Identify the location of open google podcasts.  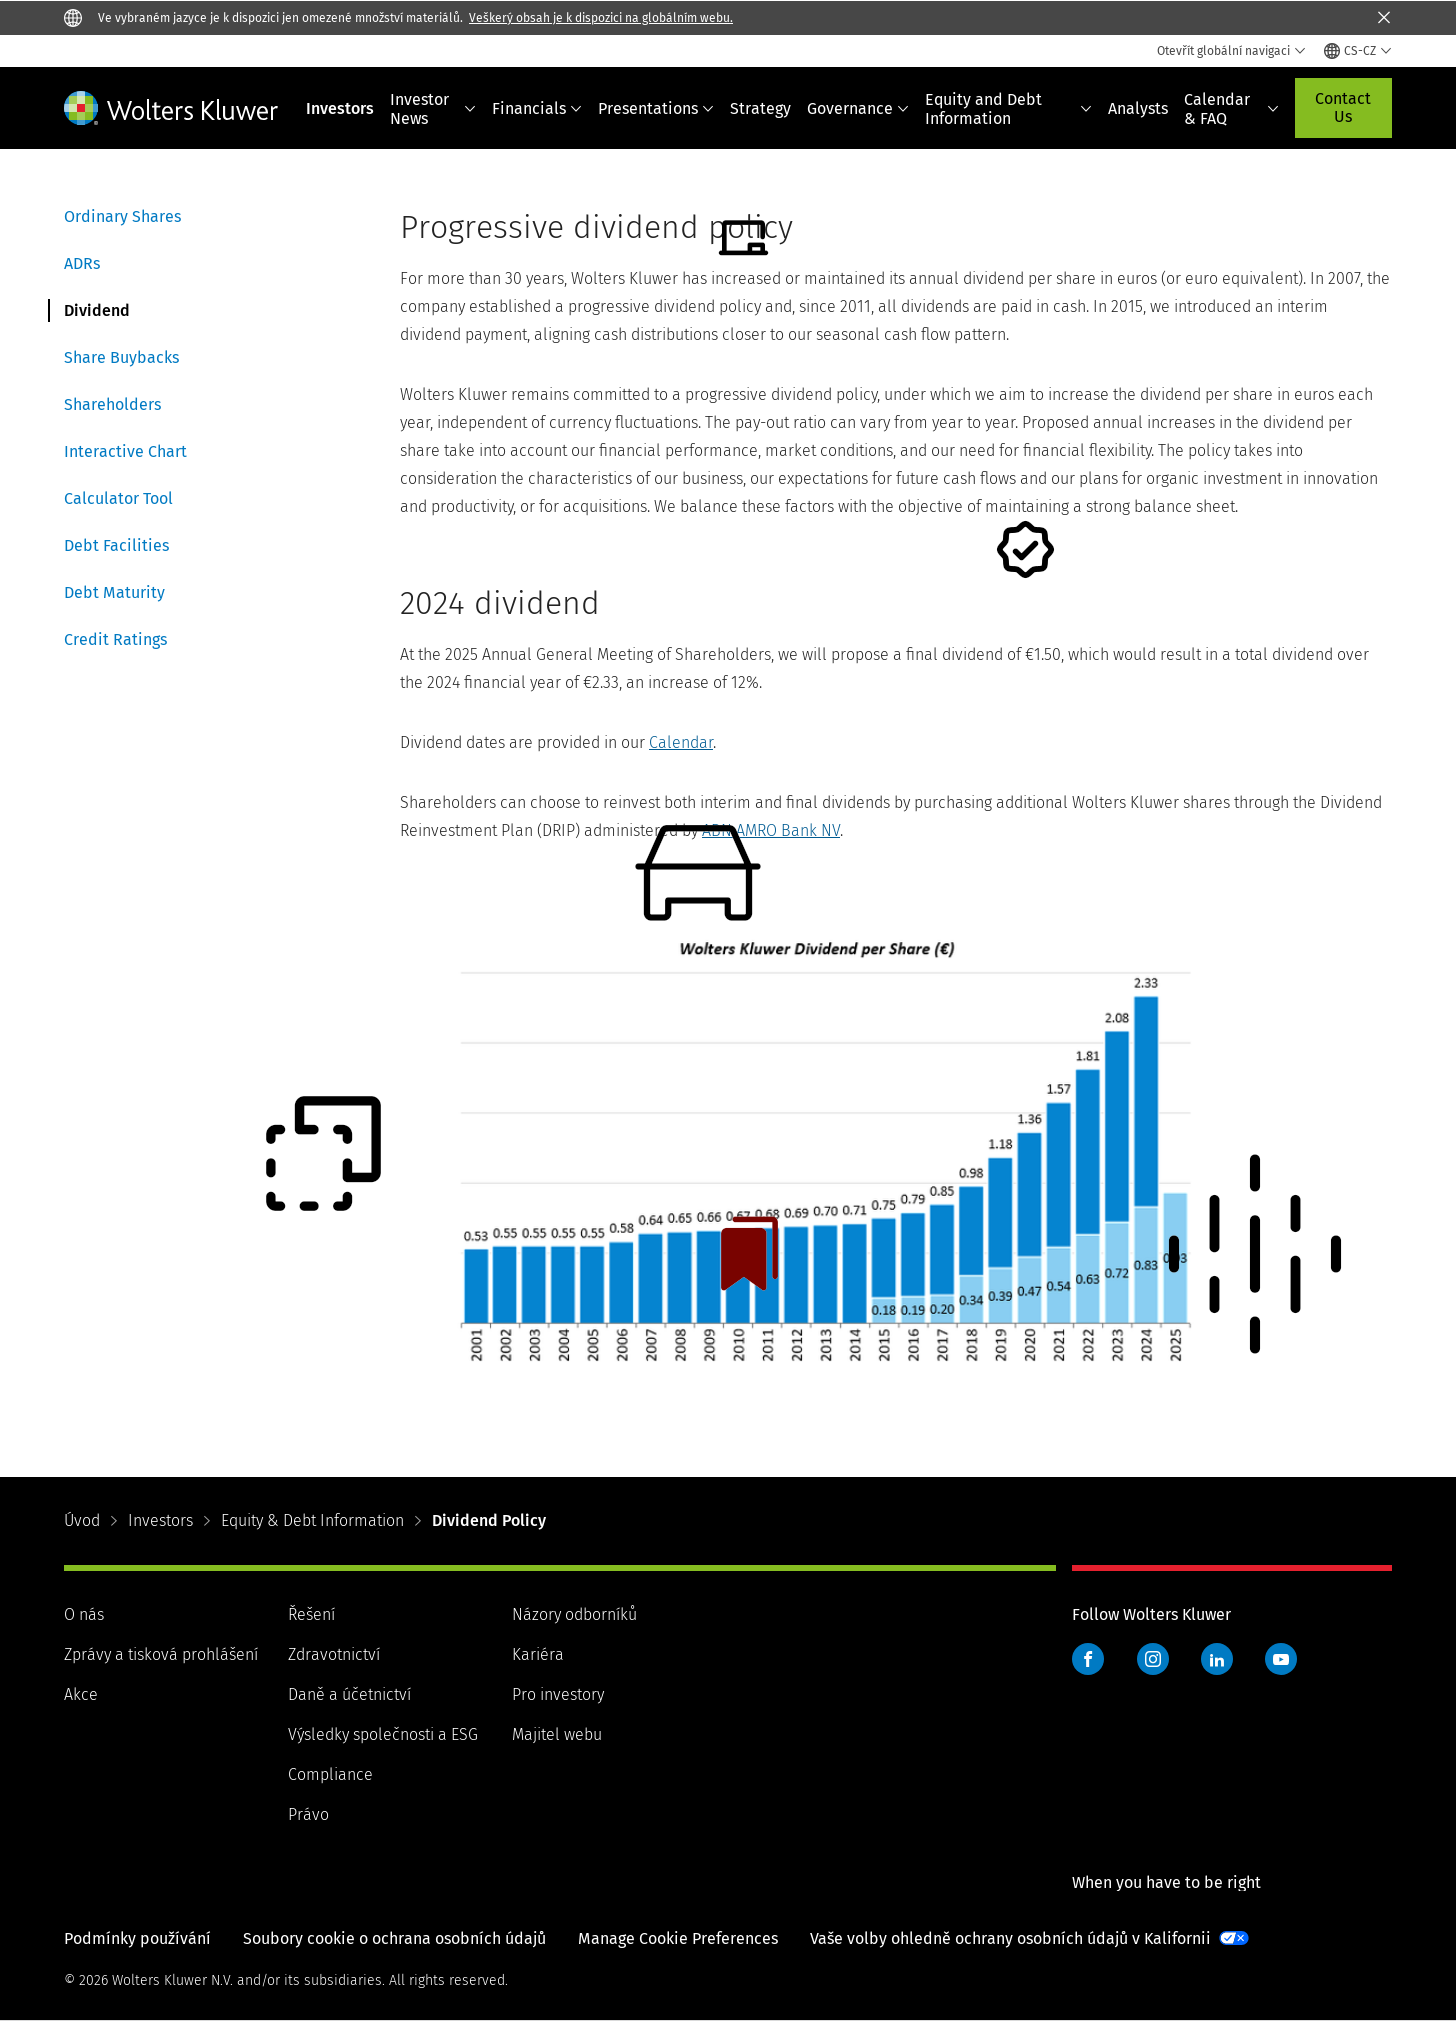
(1255, 1254).